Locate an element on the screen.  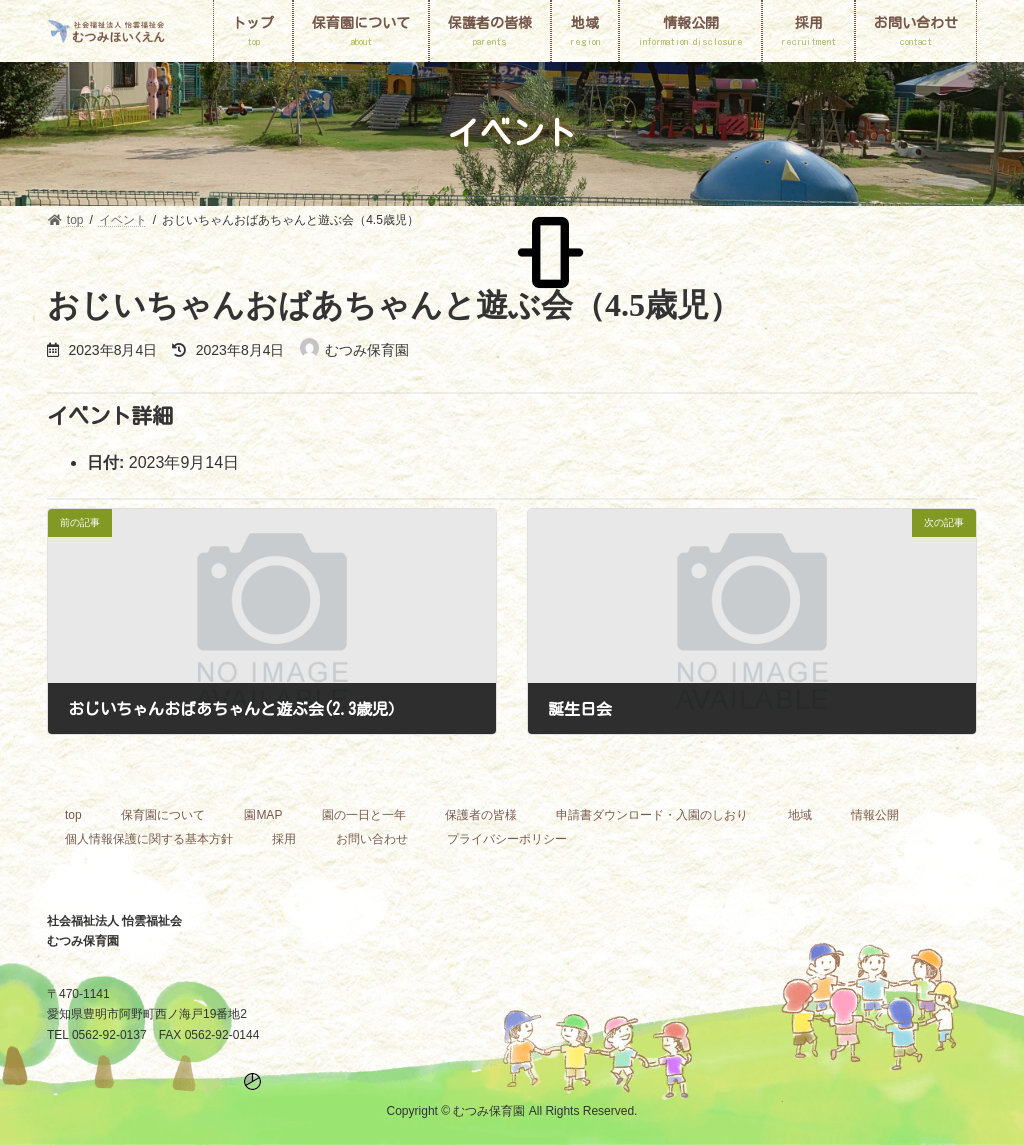
center align object vertically is located at coordinates (550, 252).